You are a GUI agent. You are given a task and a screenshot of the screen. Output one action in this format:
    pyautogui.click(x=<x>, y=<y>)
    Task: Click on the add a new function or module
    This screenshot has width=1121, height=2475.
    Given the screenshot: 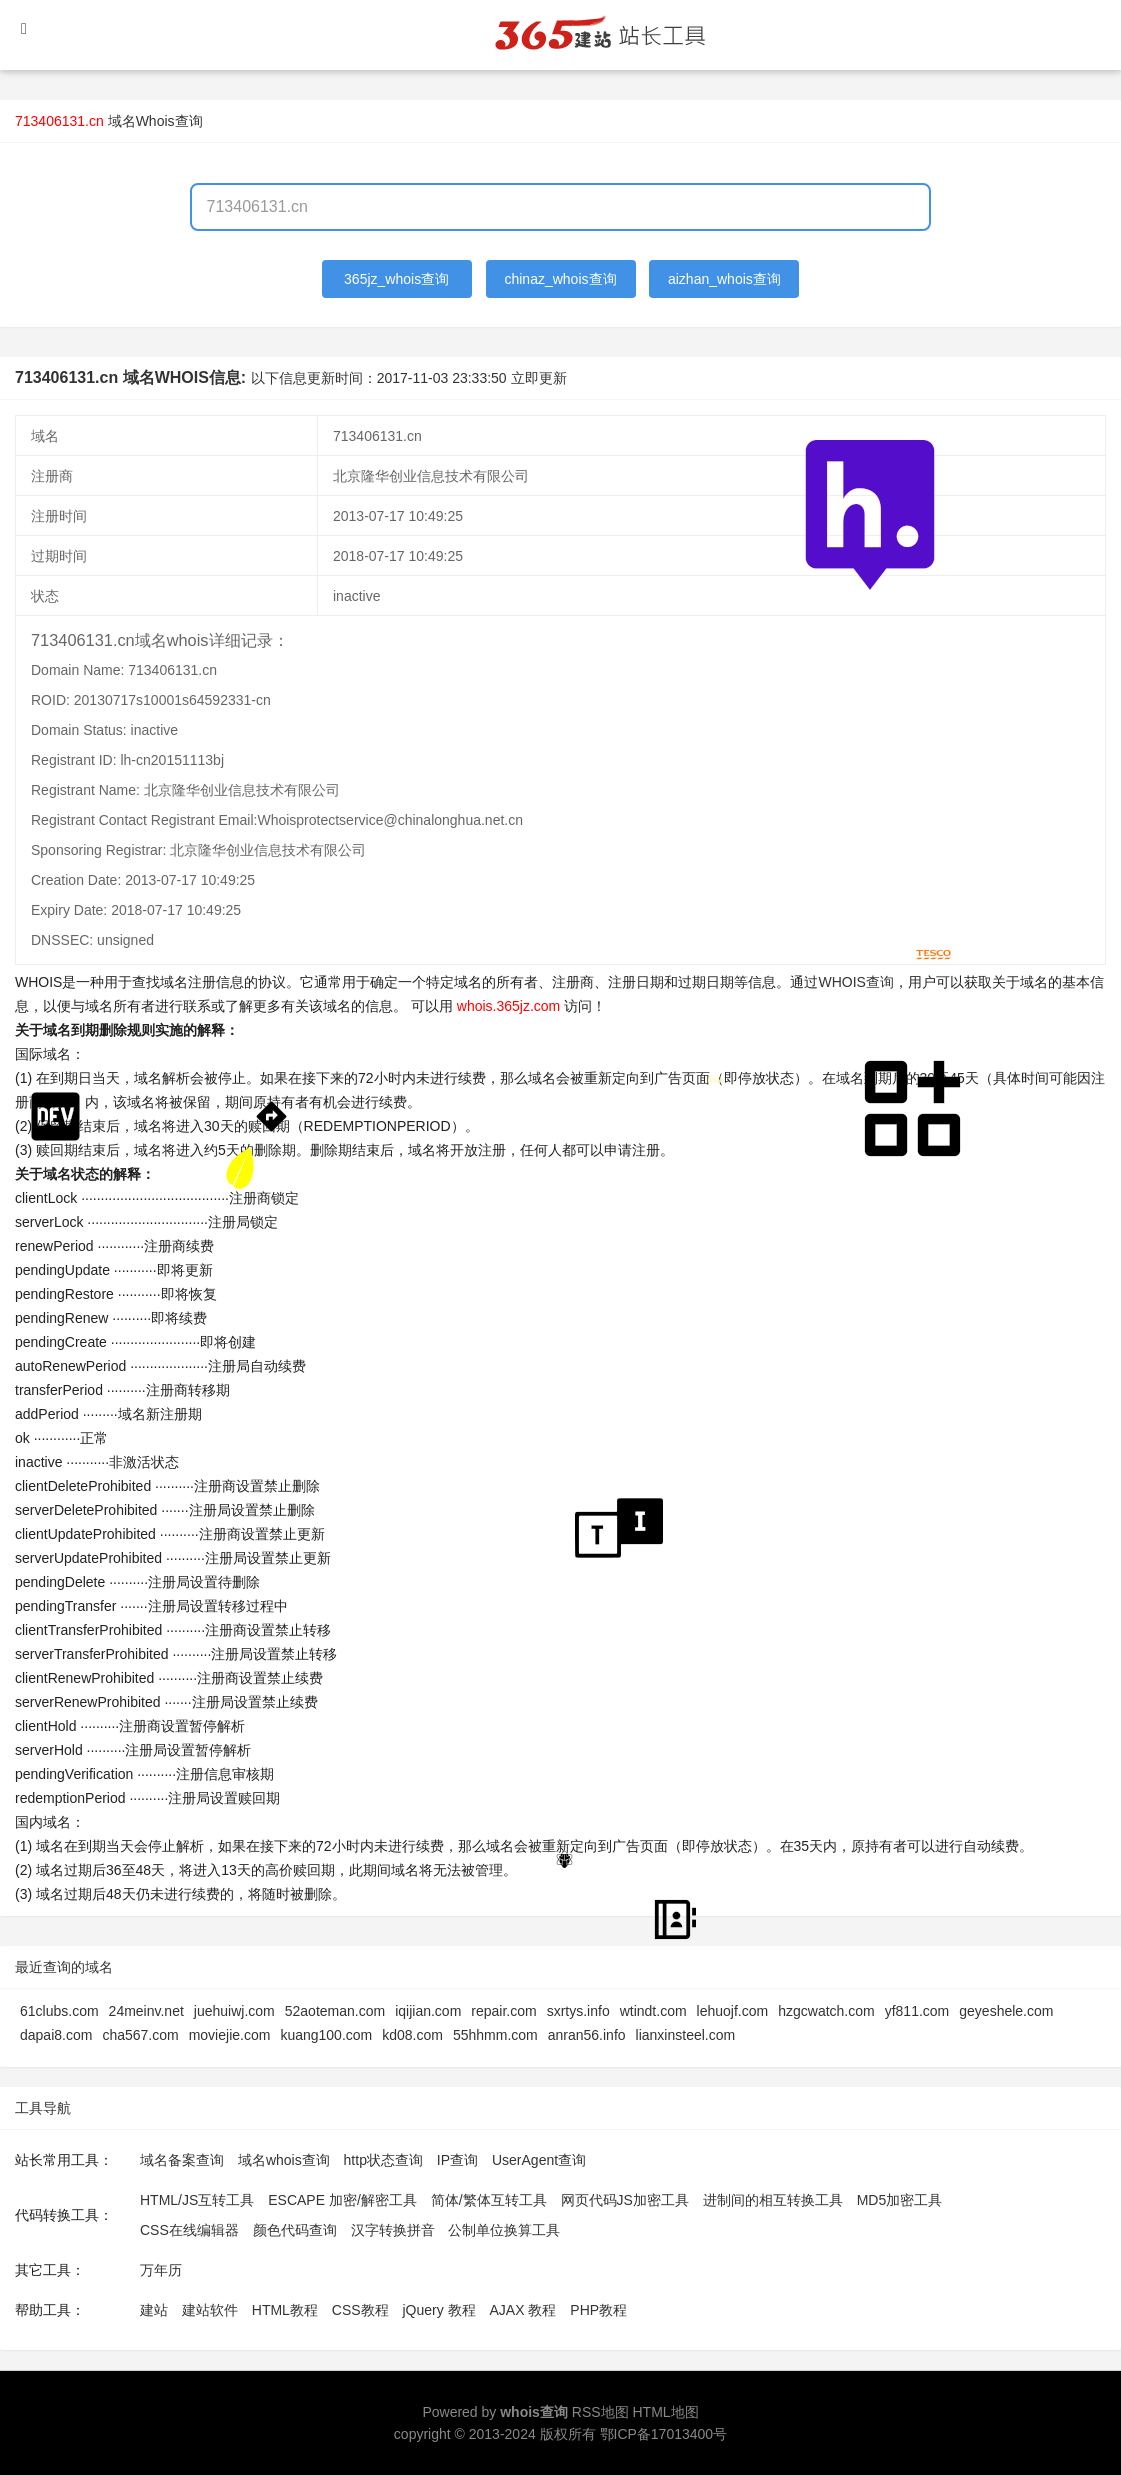 What is the action you would take?
    pyautogui.click(x=912, y=1108)
    